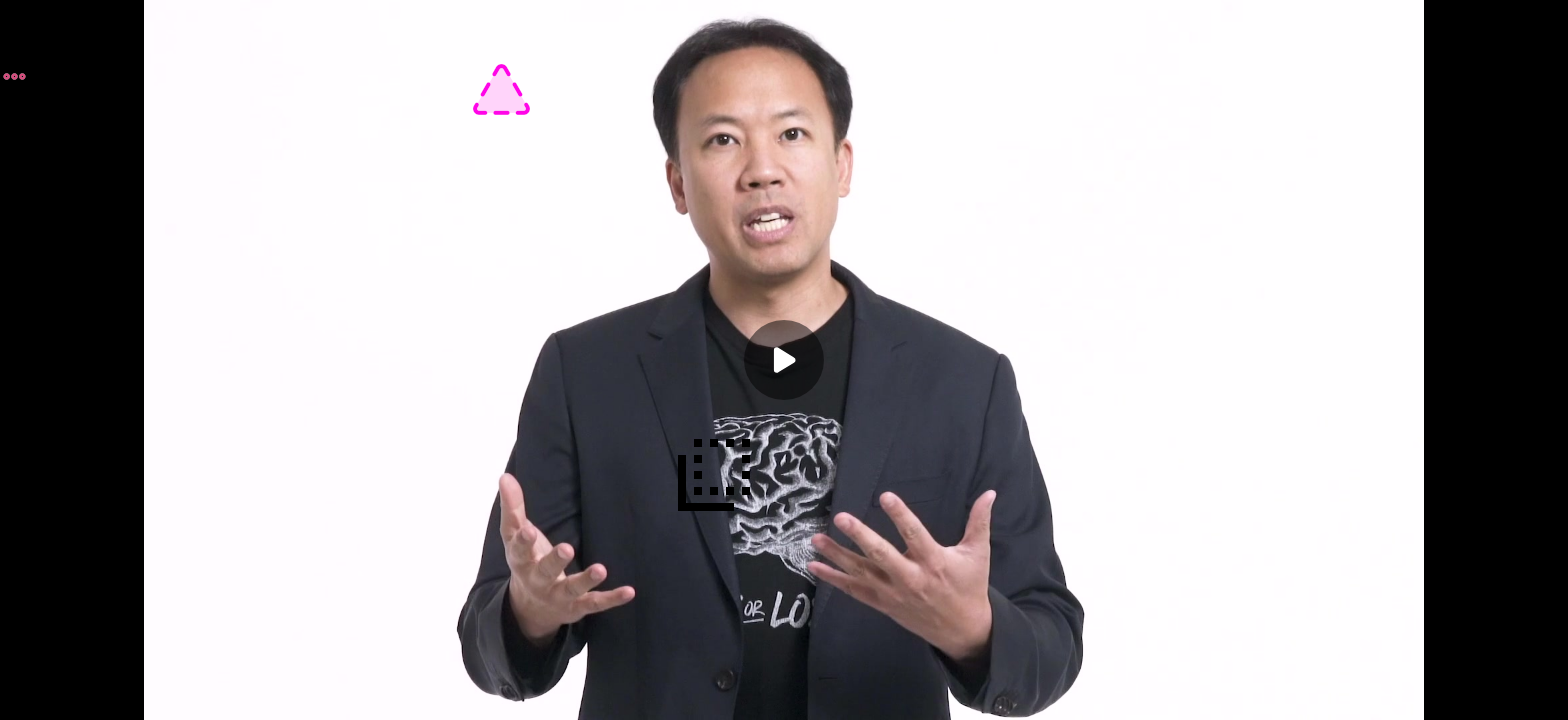  I want to click on indicates a draft or incomplete state, so click(501, 90).